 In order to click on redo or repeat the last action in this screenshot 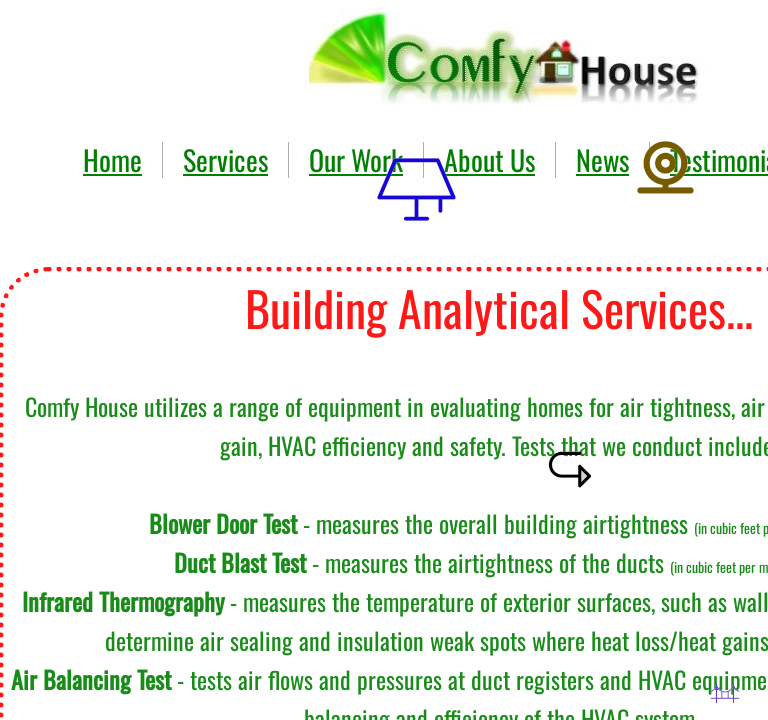, I will do `click(570, 468)`.